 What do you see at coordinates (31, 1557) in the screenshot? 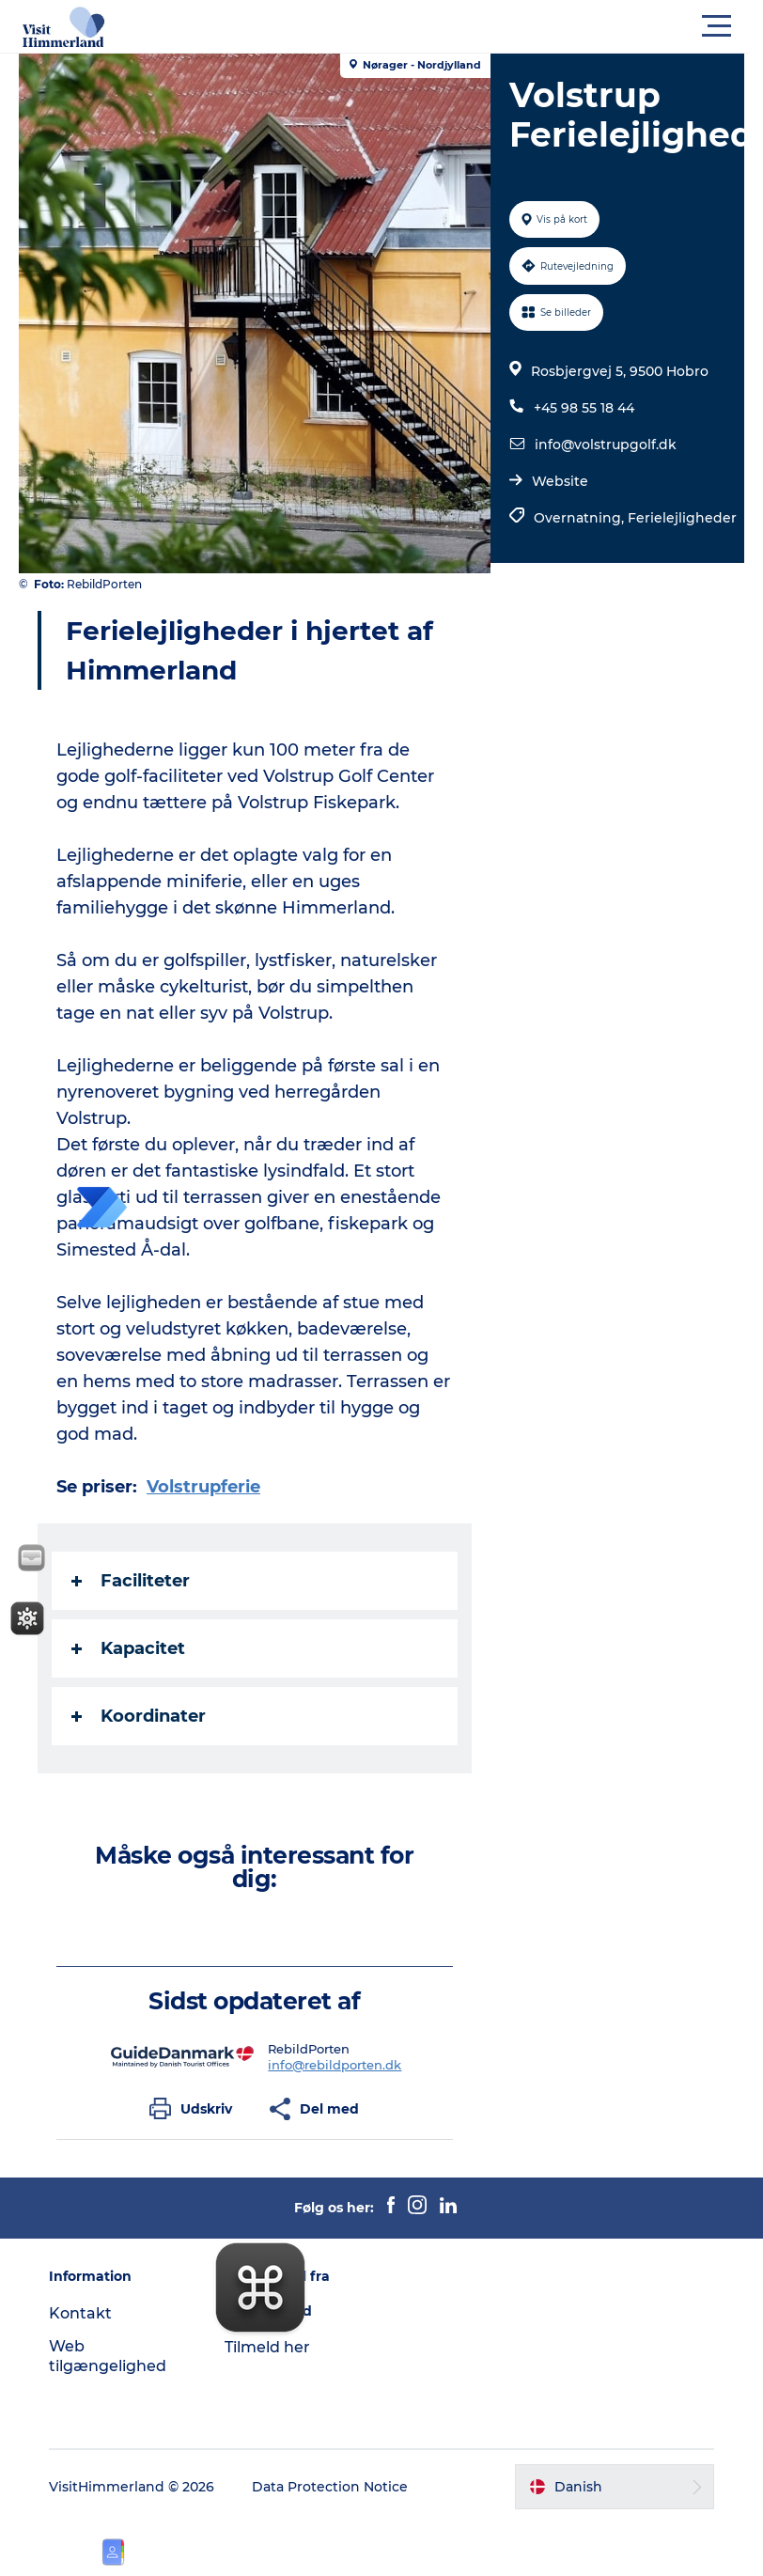
I see `open apple wallet app` at bounding box center [31, 1557].